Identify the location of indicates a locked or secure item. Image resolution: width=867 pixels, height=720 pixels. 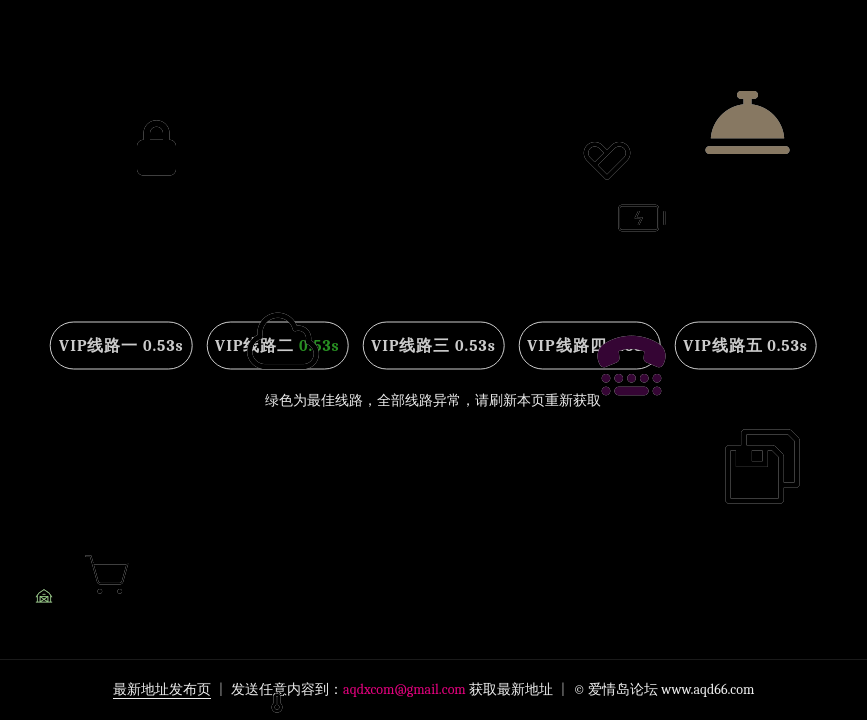
(156, 149).